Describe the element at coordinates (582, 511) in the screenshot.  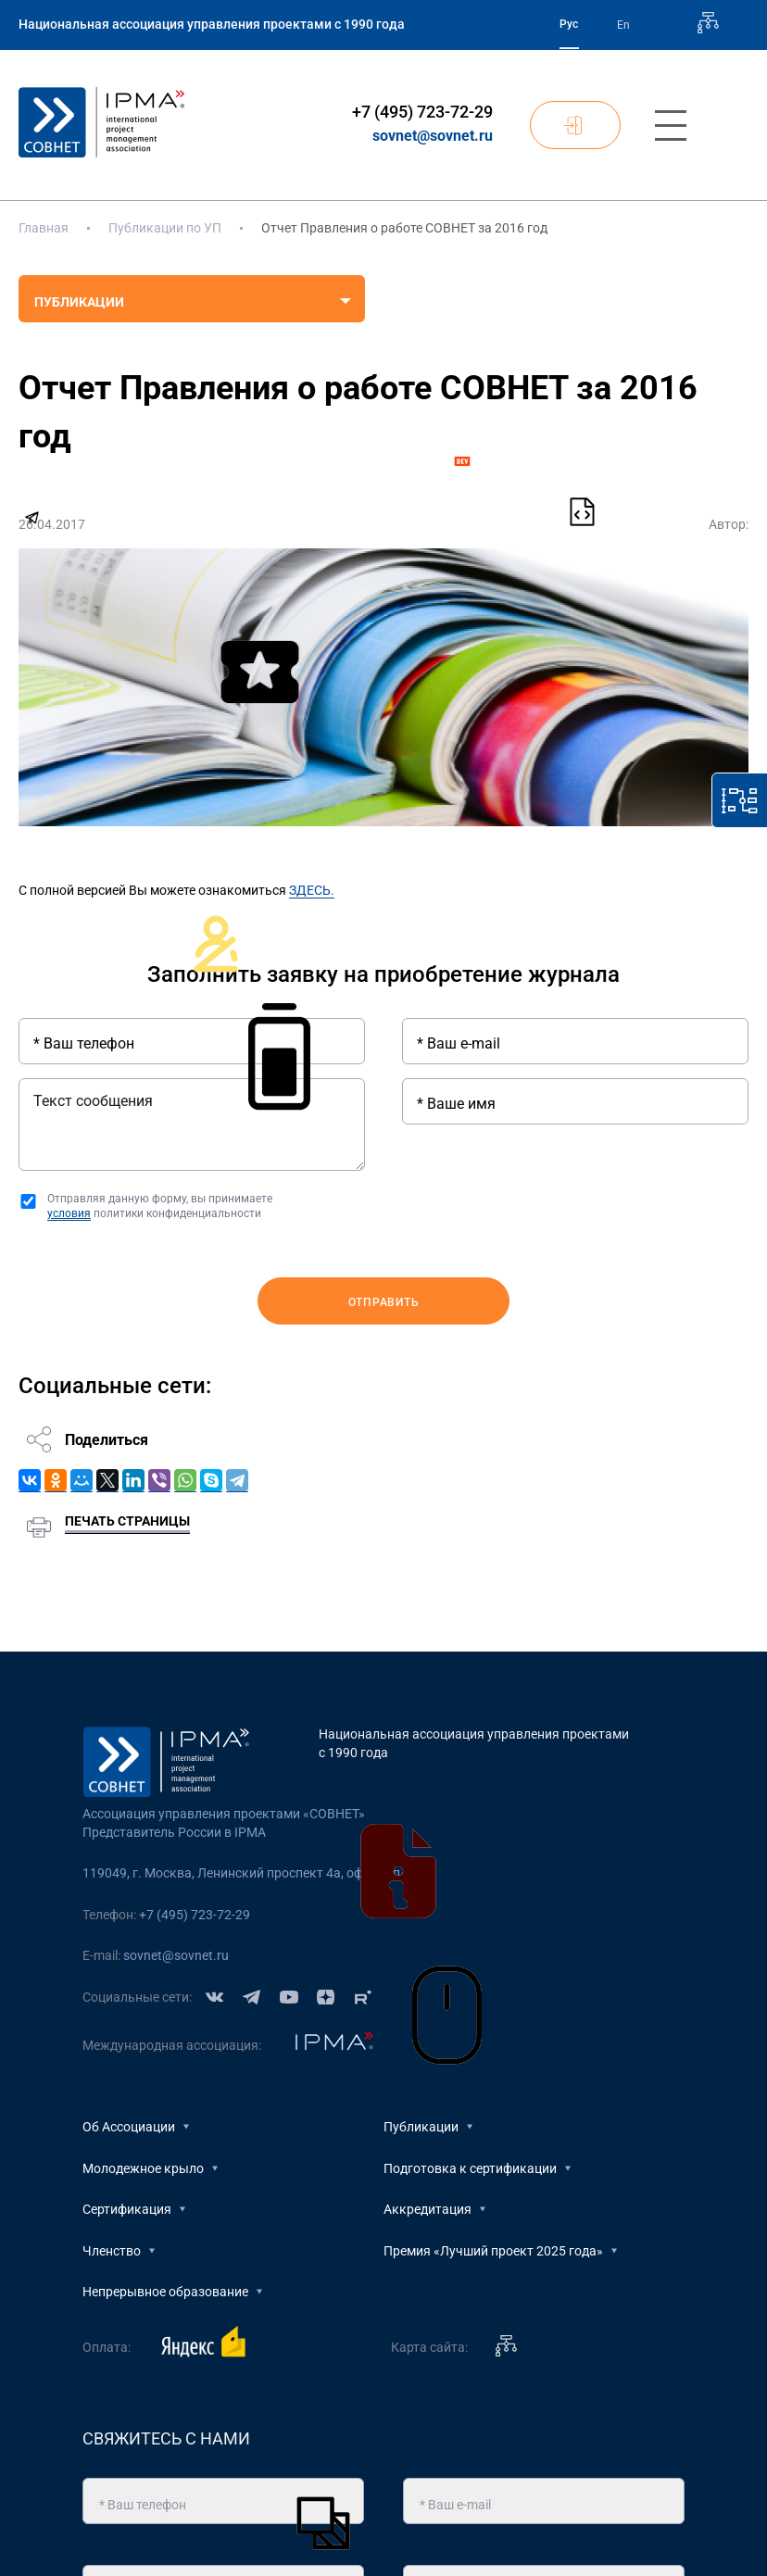
I see `open a code or source file` at that location.